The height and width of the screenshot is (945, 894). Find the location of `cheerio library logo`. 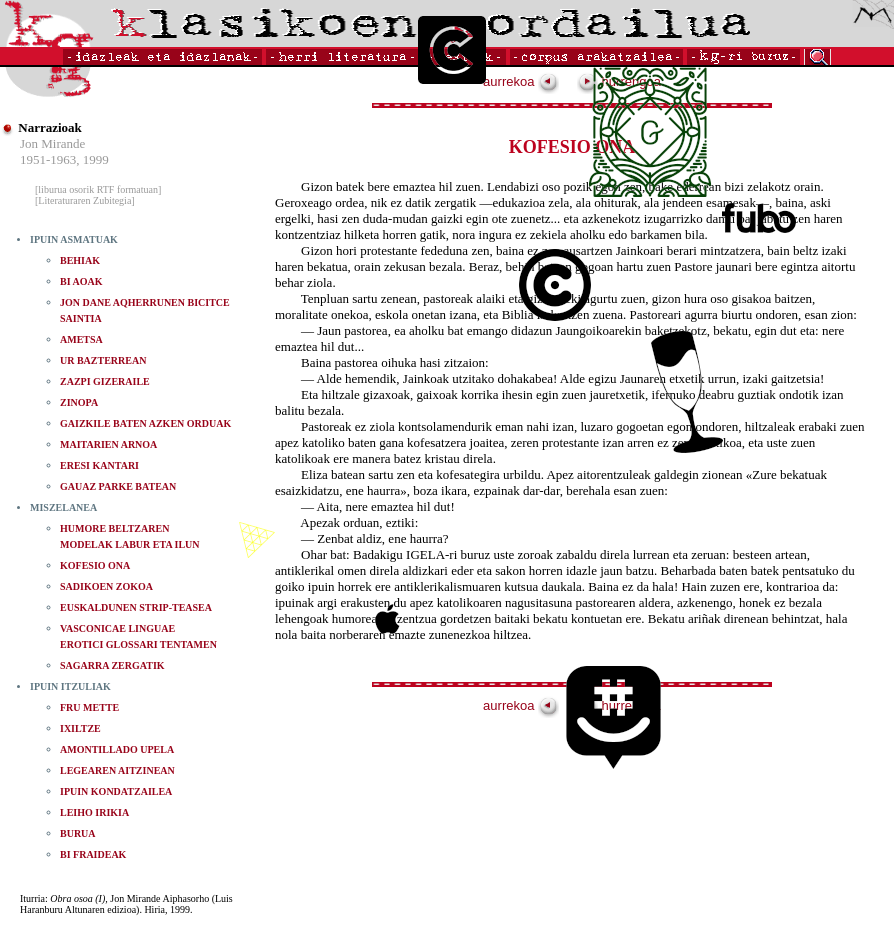

cheerio library logo is located at coordinates (452, 50).